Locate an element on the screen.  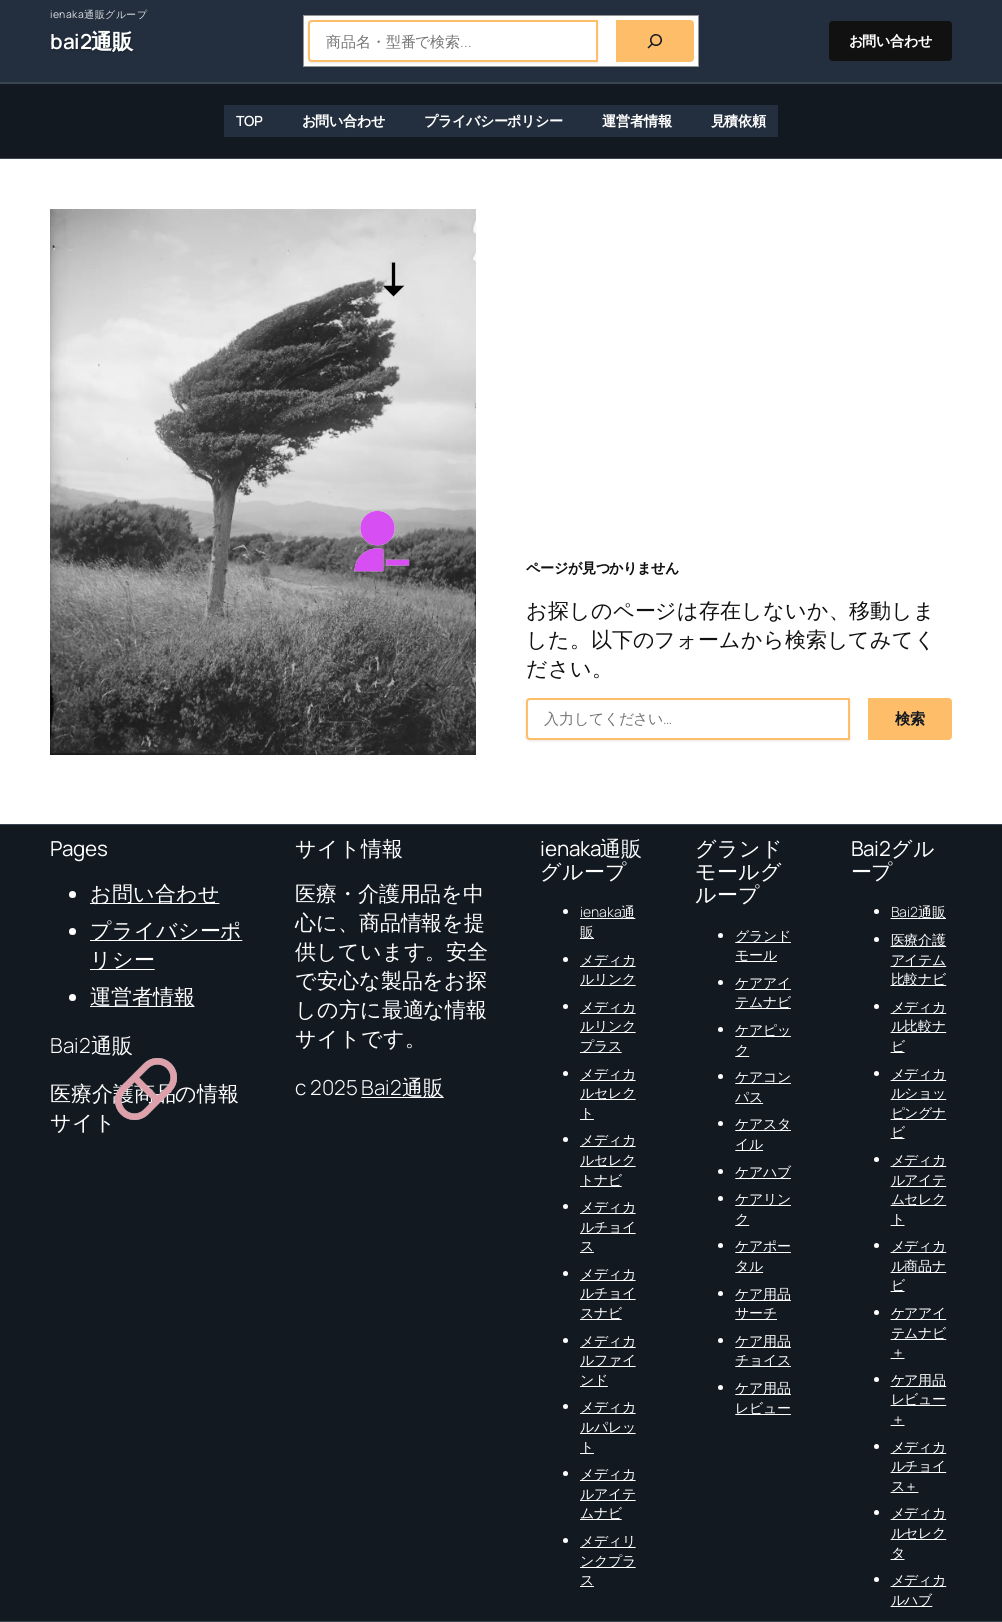
remove a user or contact is located at coordinates (377, 542).